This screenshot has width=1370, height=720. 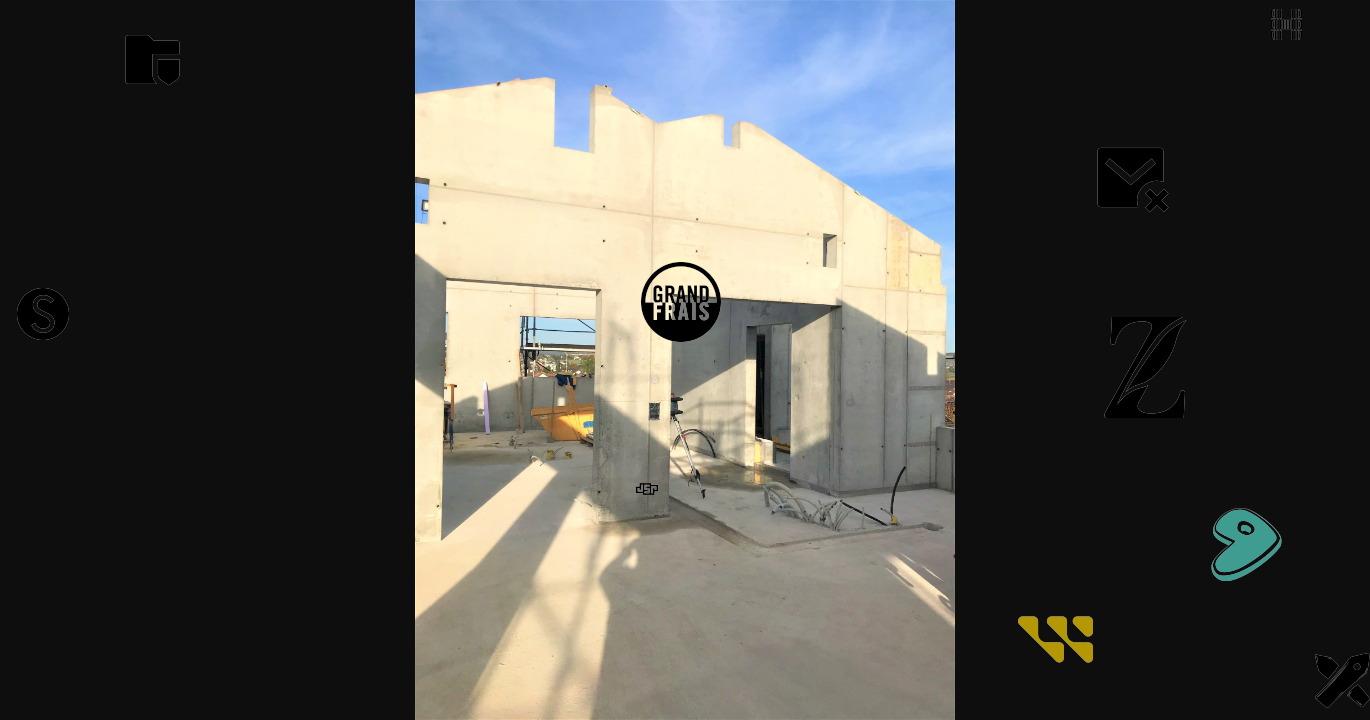 I want to click on open excalidraw whiteboard app, so click(x=1342, y=680).